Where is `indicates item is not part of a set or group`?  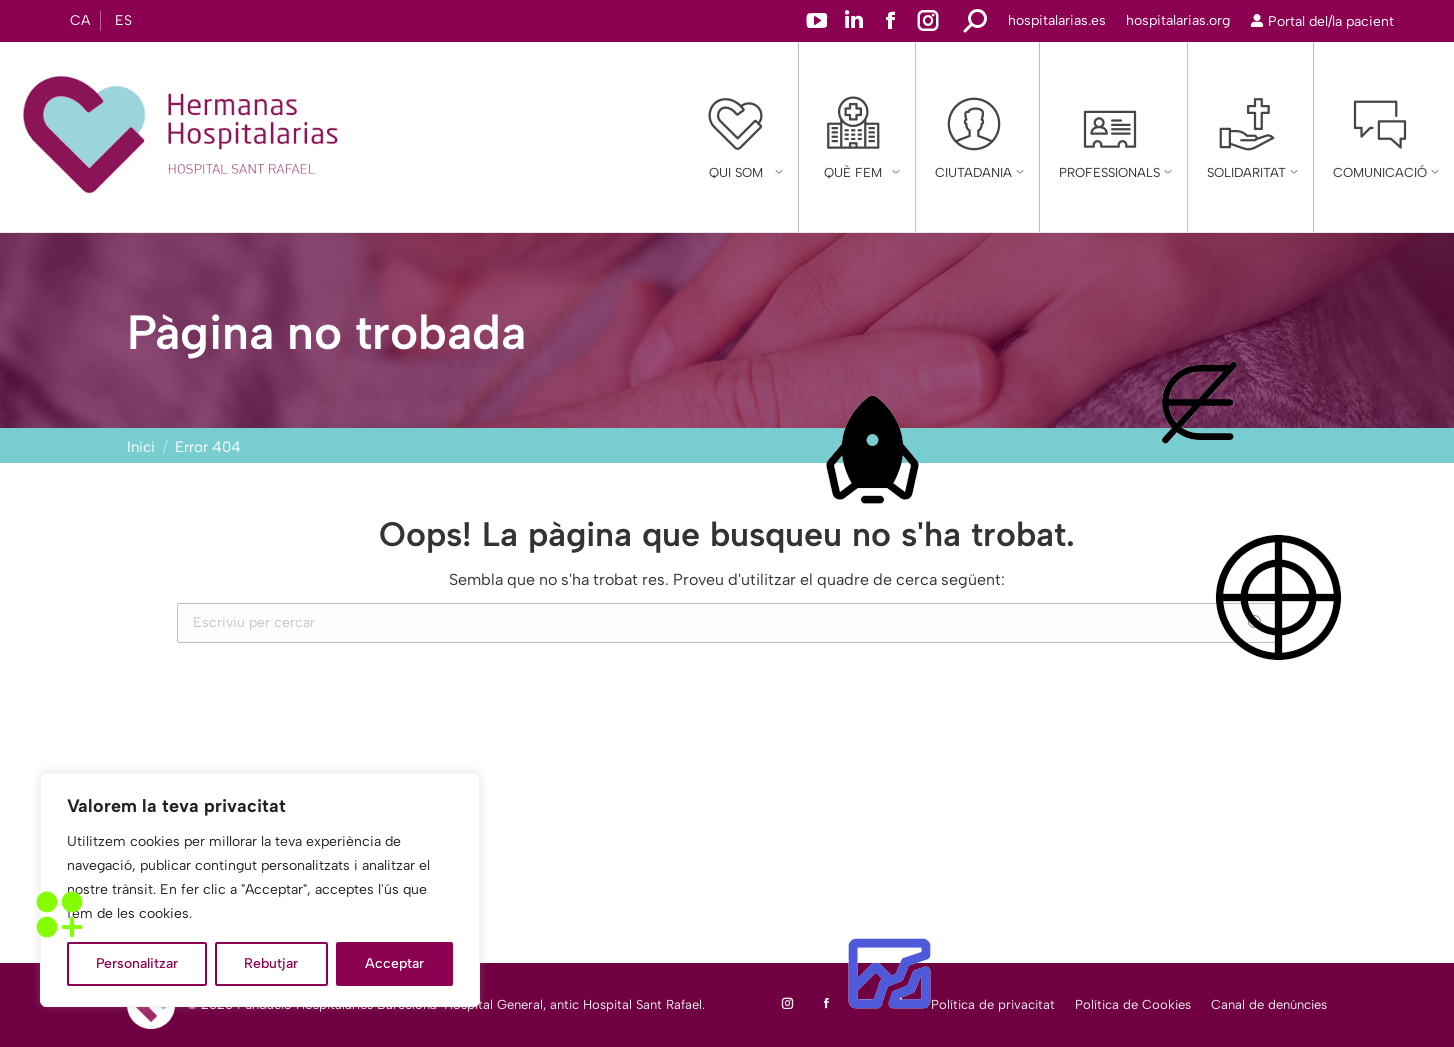 indicates item is not part of a set or group is located at coordinates (1199, 402).